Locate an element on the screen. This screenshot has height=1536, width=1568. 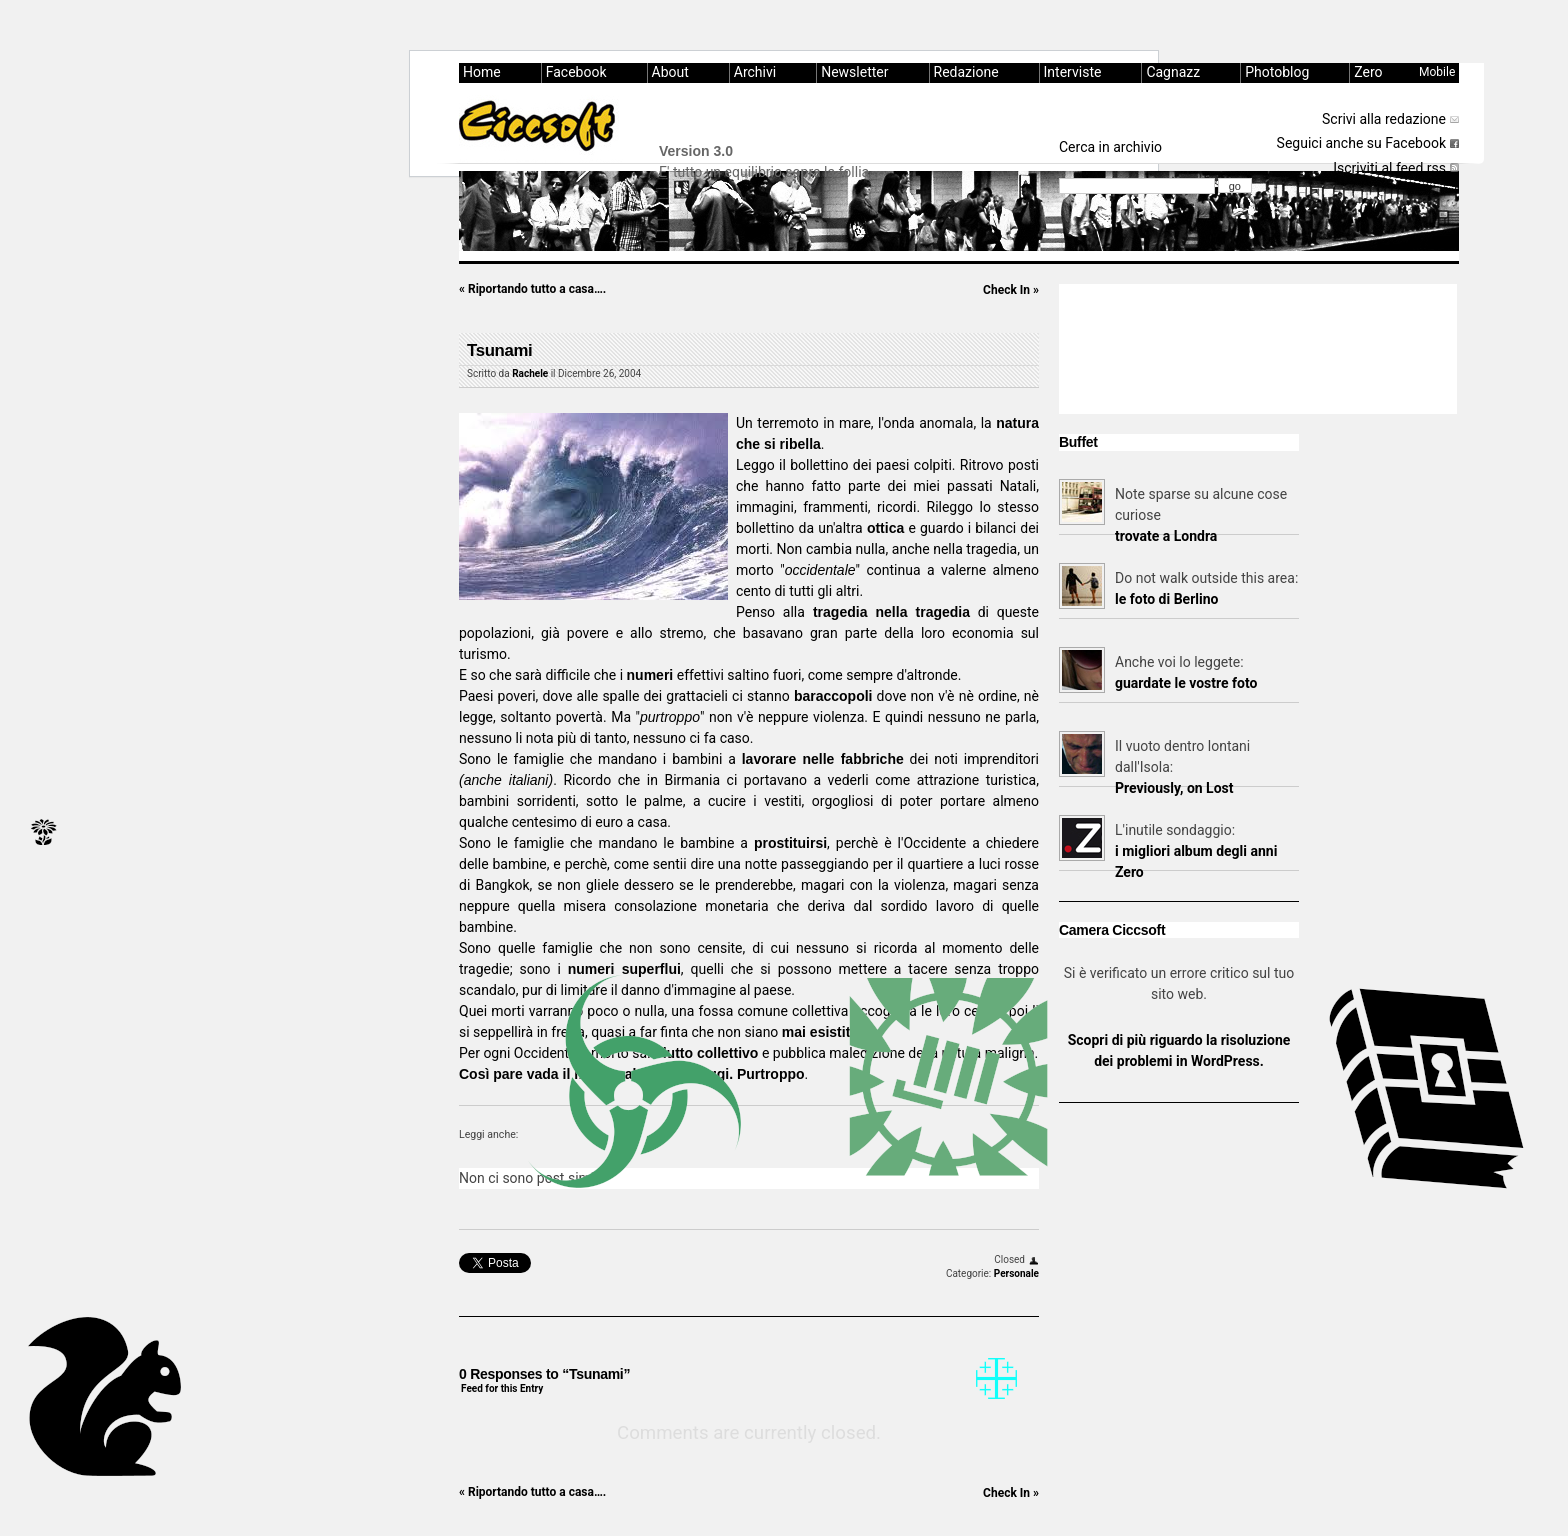
wildlife or nature-themed game element is located at coordinates (104, 1396).